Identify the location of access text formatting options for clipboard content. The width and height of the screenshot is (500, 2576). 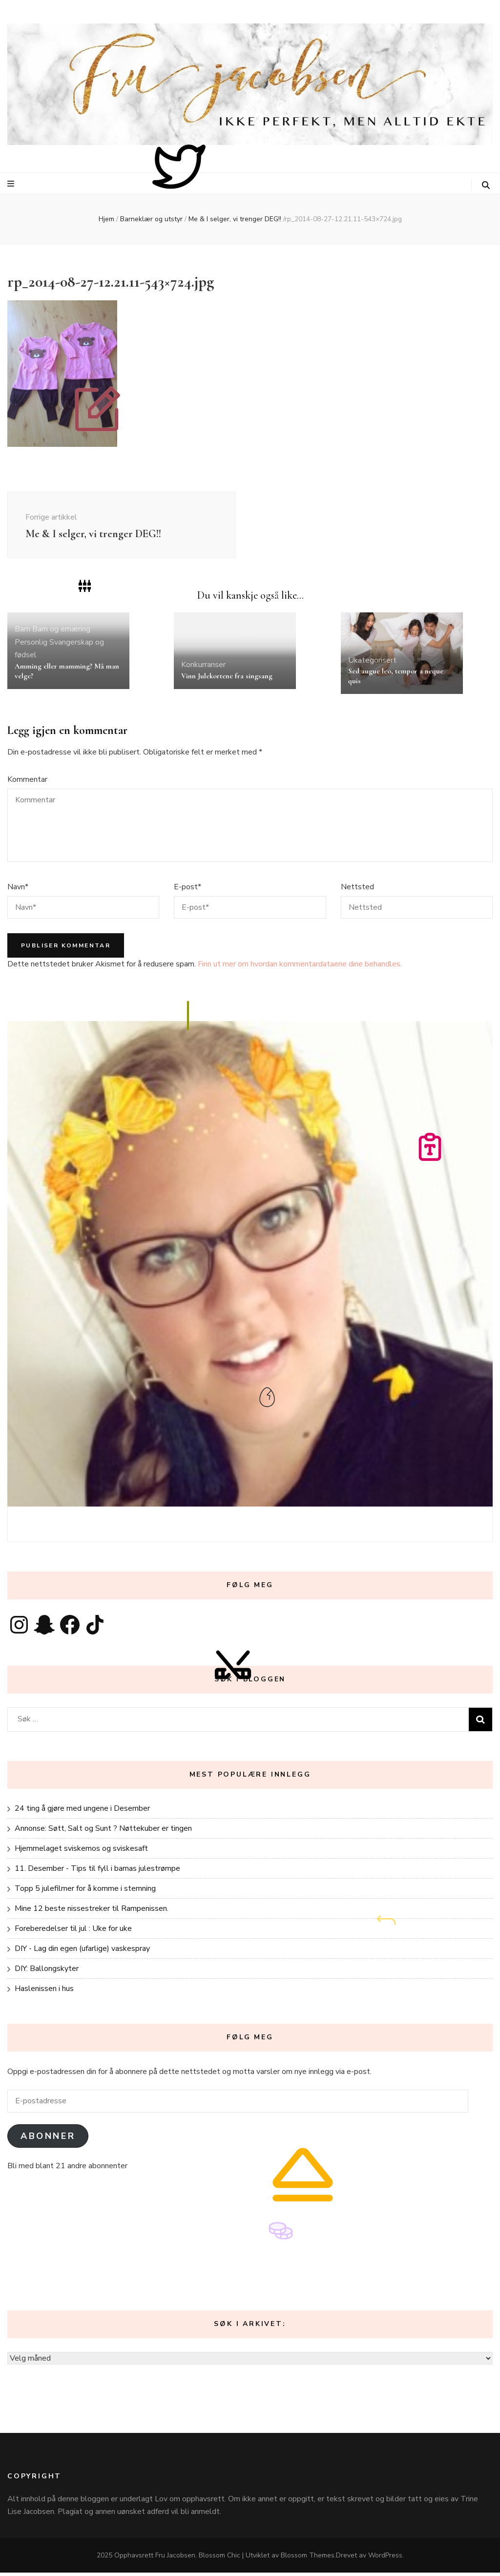
(430, 1147).